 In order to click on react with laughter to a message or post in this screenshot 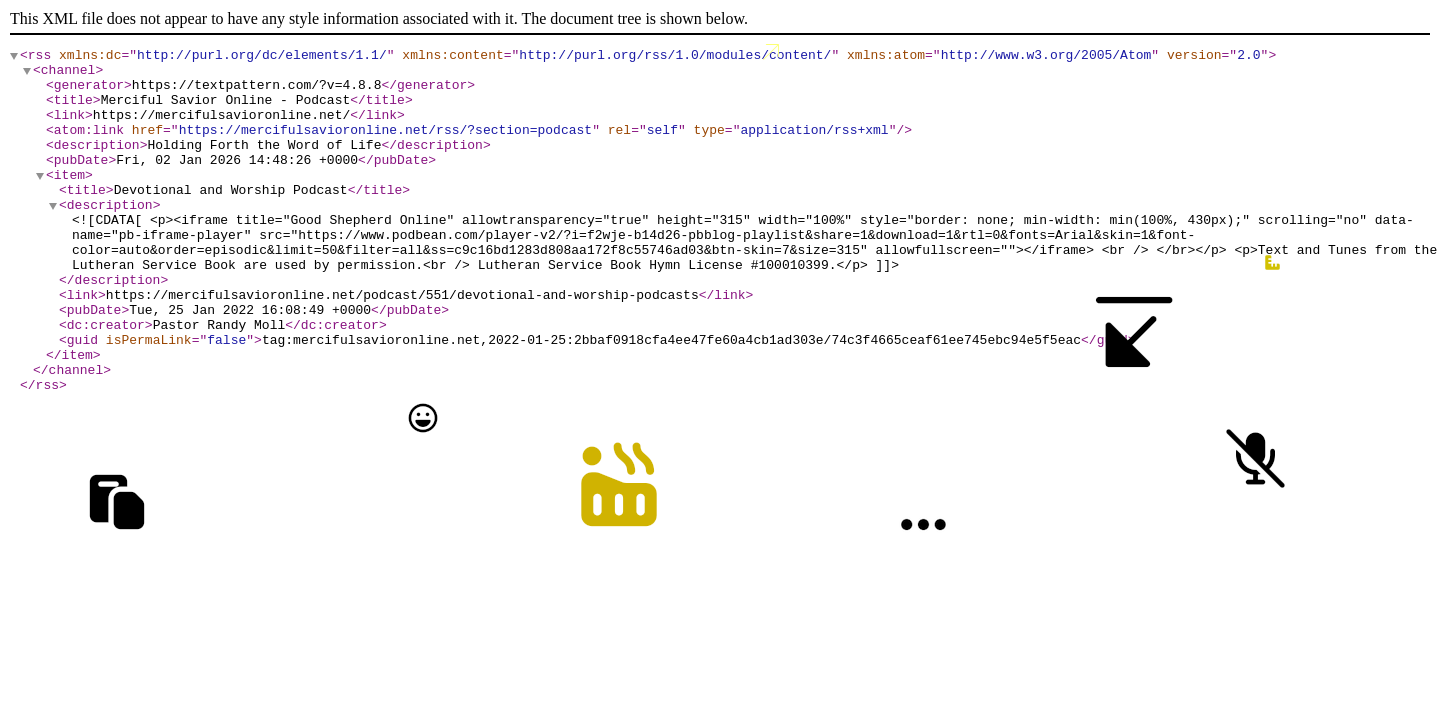, I will do `click(423, 418)`.